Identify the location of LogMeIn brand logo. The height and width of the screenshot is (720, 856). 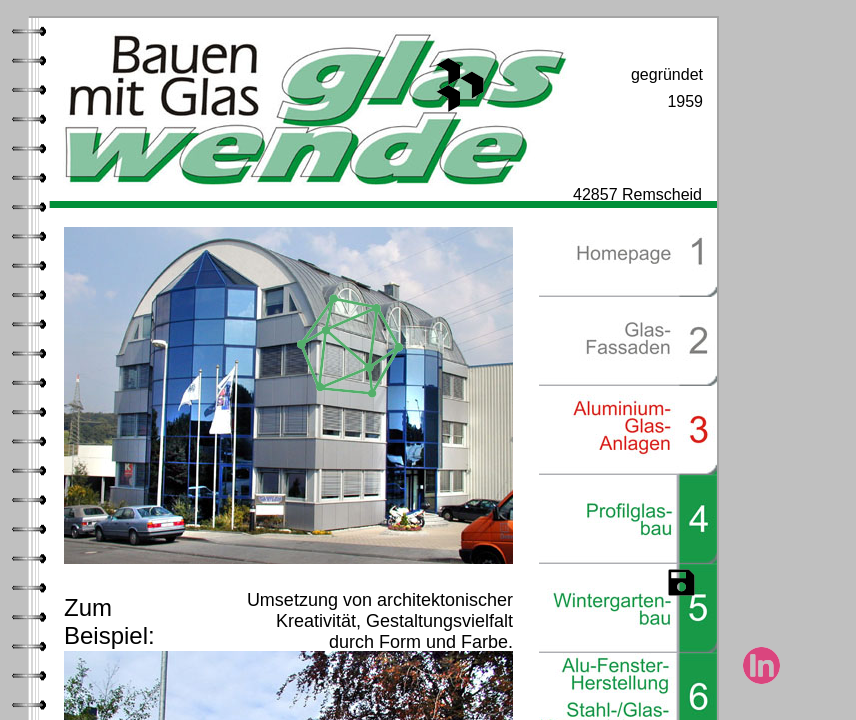
(761, 665).